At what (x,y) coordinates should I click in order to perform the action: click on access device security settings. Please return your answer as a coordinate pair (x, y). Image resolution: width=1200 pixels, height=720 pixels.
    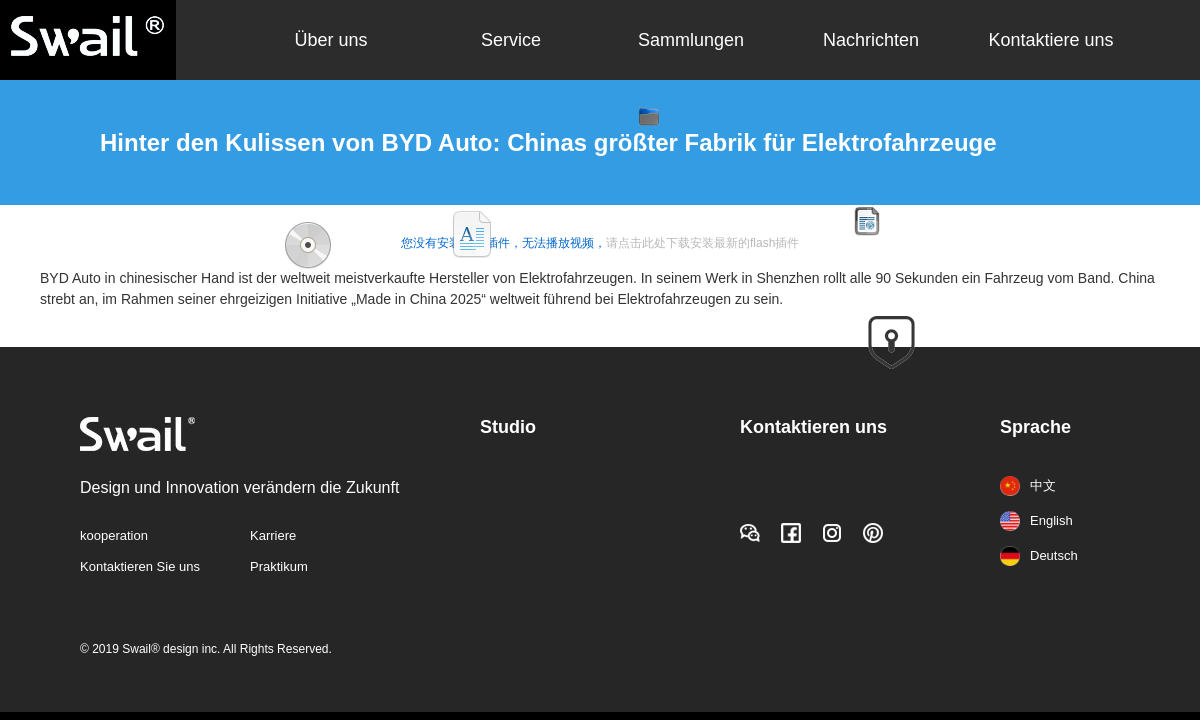
    Looking at the image, I should click on (891, 342).